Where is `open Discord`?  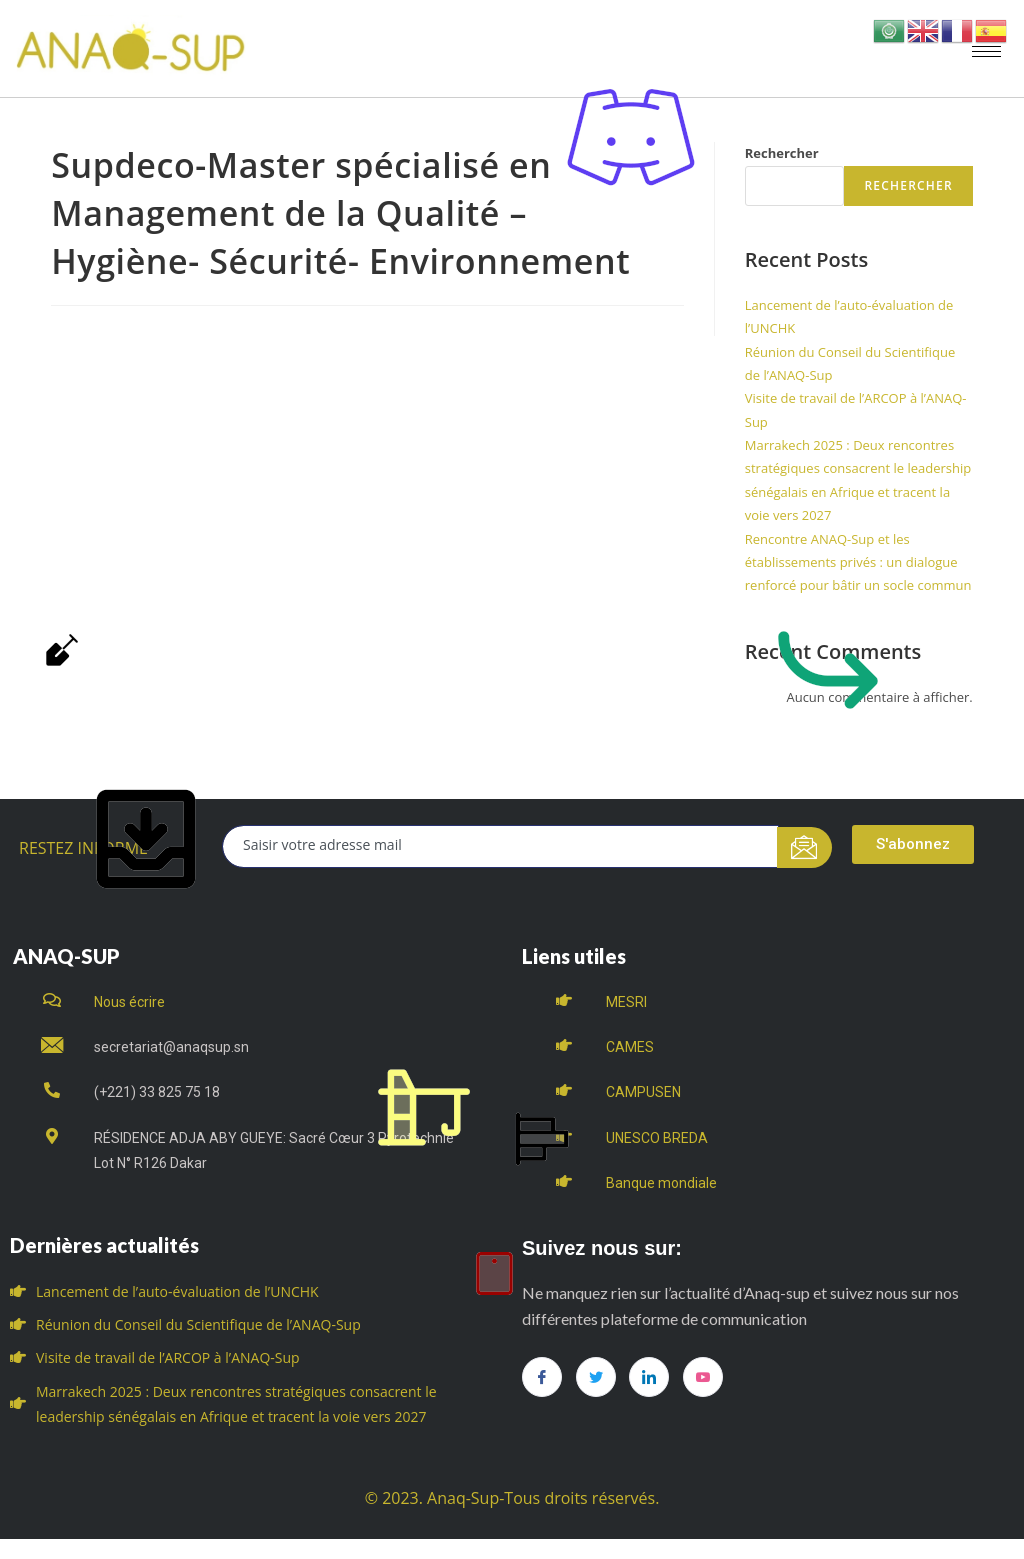 open Discord is located at coordinates (631, 135).